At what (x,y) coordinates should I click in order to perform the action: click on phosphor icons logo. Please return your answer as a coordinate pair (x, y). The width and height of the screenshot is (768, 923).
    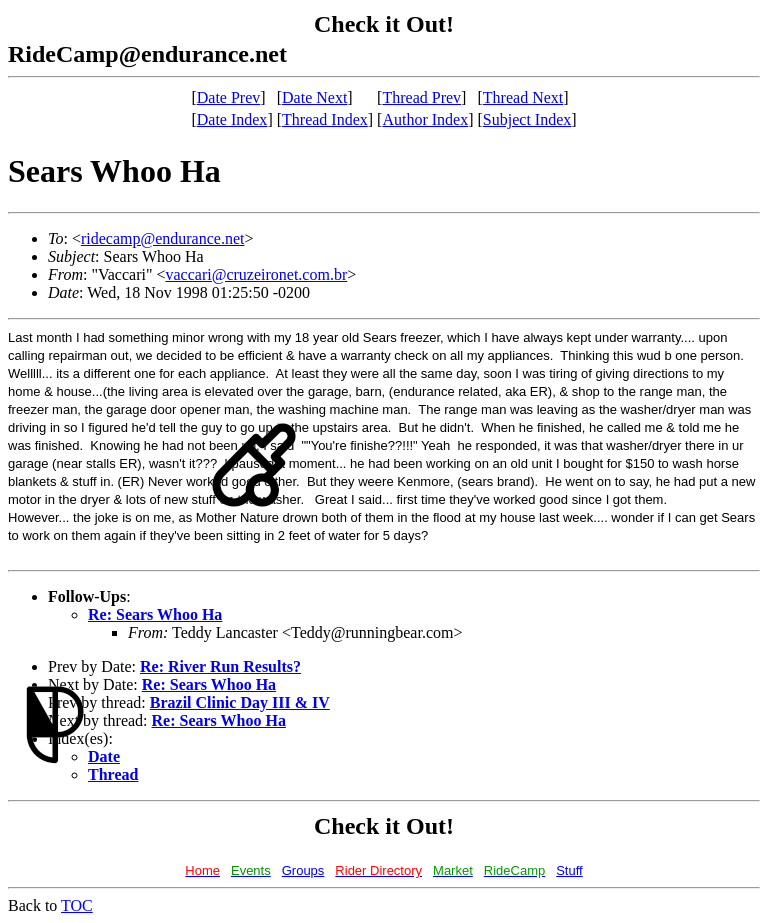
    Looking at the image, I should click on (49, 720).